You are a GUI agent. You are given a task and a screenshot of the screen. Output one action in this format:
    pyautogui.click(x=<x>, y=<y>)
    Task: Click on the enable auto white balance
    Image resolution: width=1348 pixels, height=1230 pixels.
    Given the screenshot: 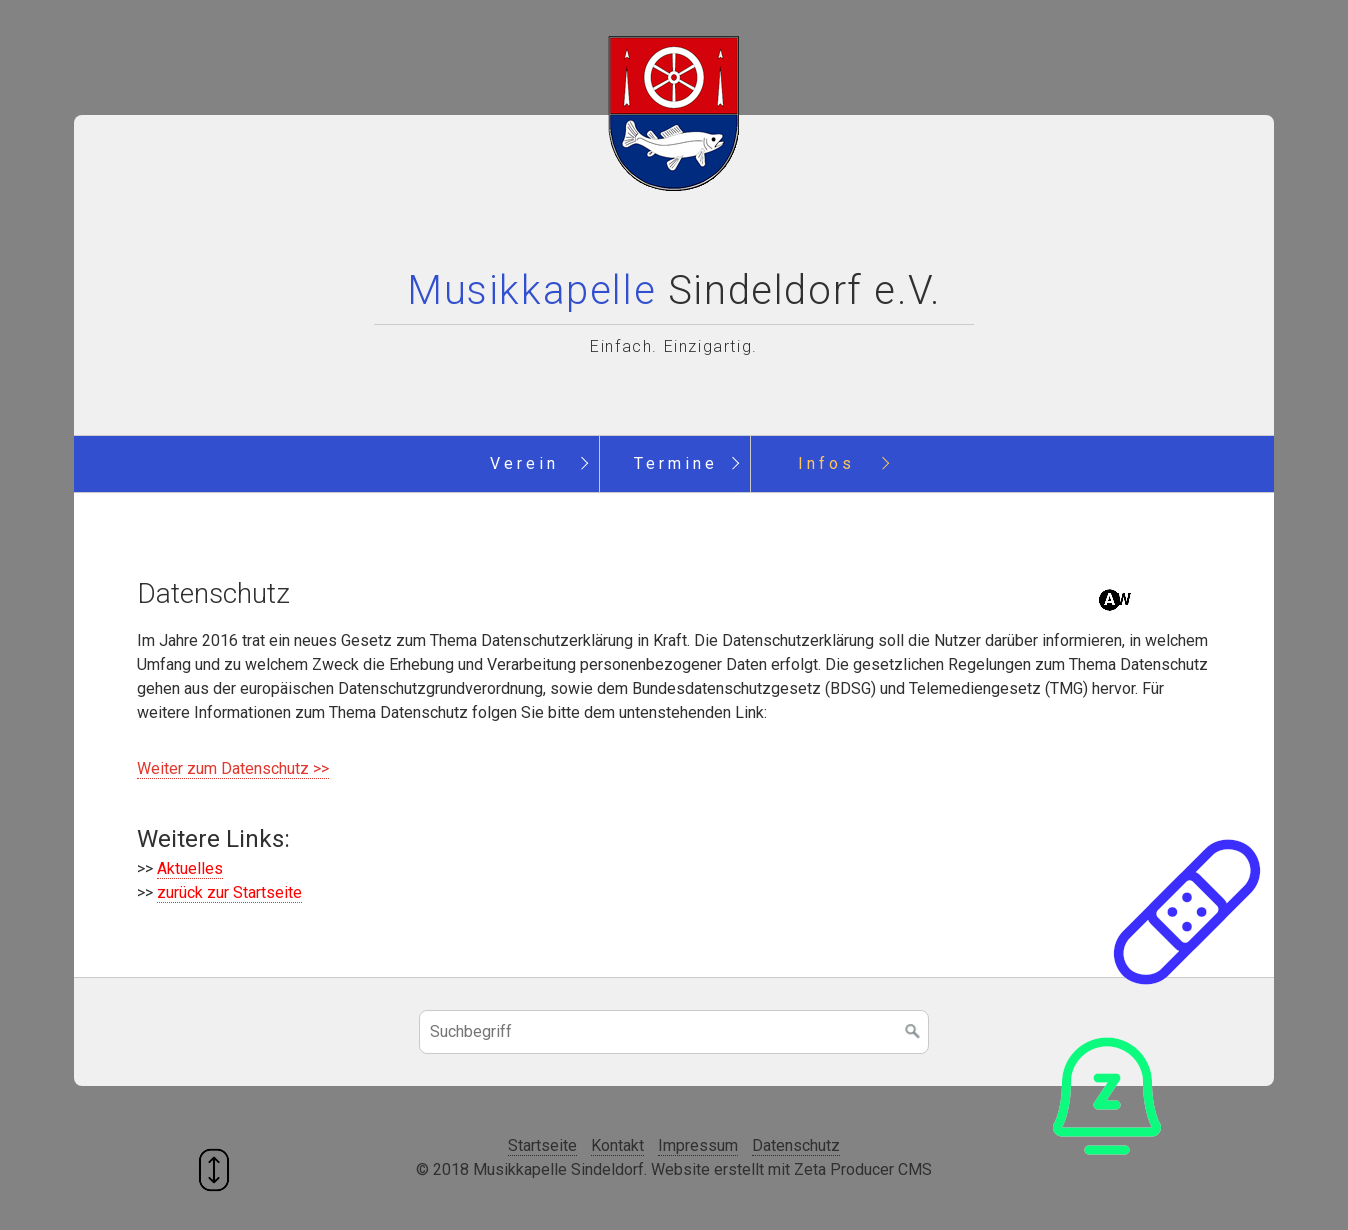 What is the action you would take?
    pyautogui.click(x=1115, y=600)
    